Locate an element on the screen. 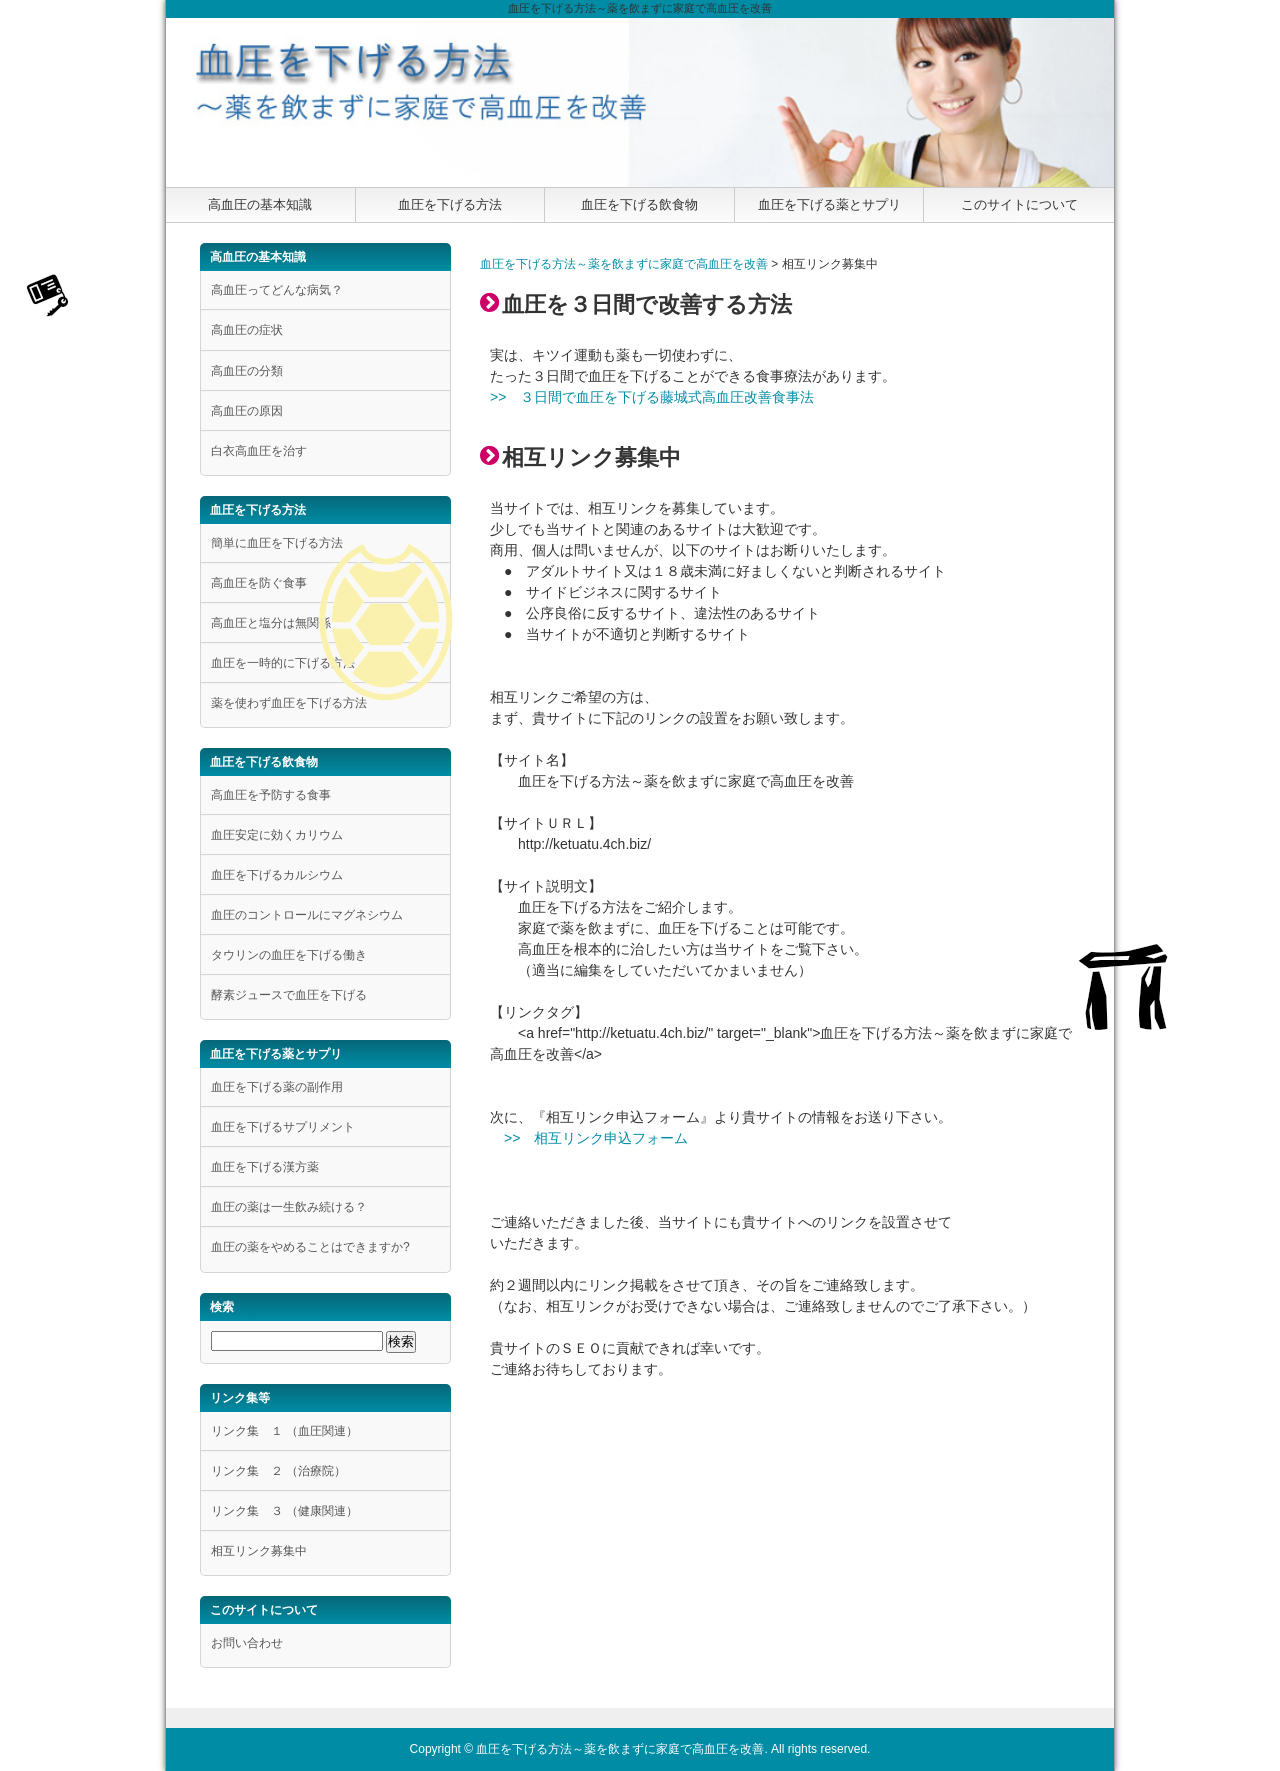  access room or door with keycard is located at coordinates (47, 295).